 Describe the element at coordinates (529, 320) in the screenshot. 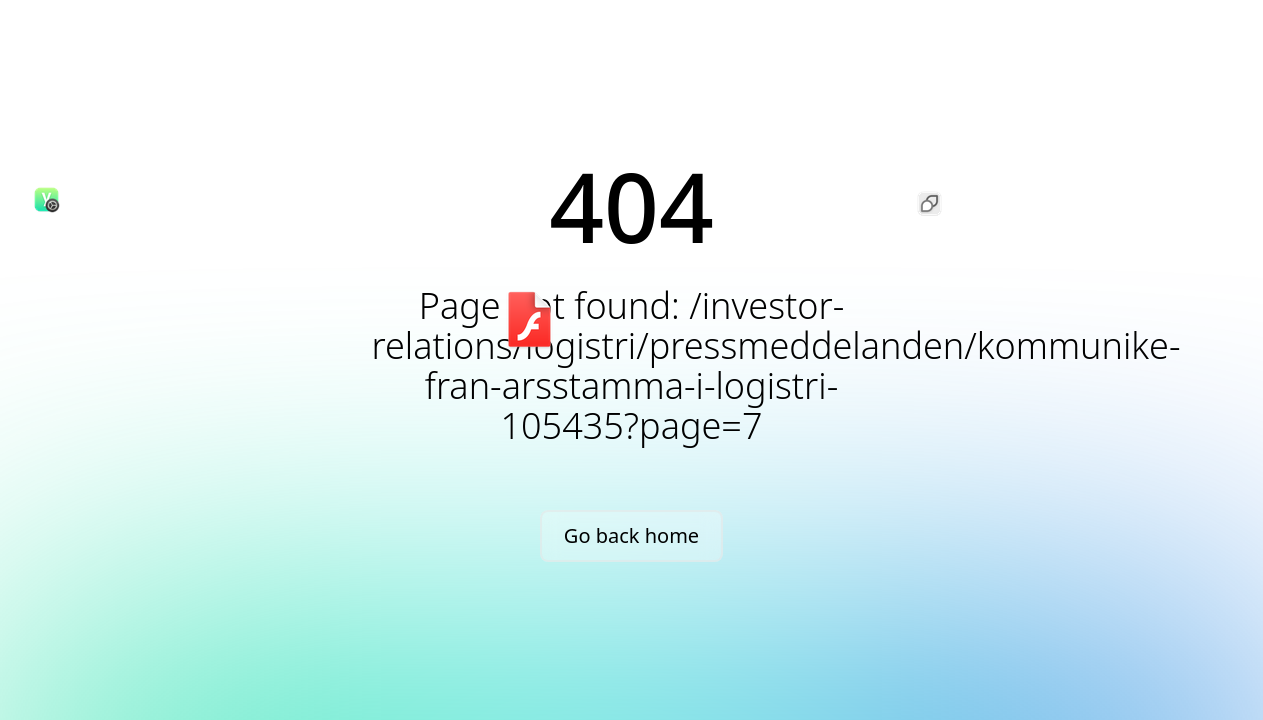

I see `flash video file type indicator` at that location.